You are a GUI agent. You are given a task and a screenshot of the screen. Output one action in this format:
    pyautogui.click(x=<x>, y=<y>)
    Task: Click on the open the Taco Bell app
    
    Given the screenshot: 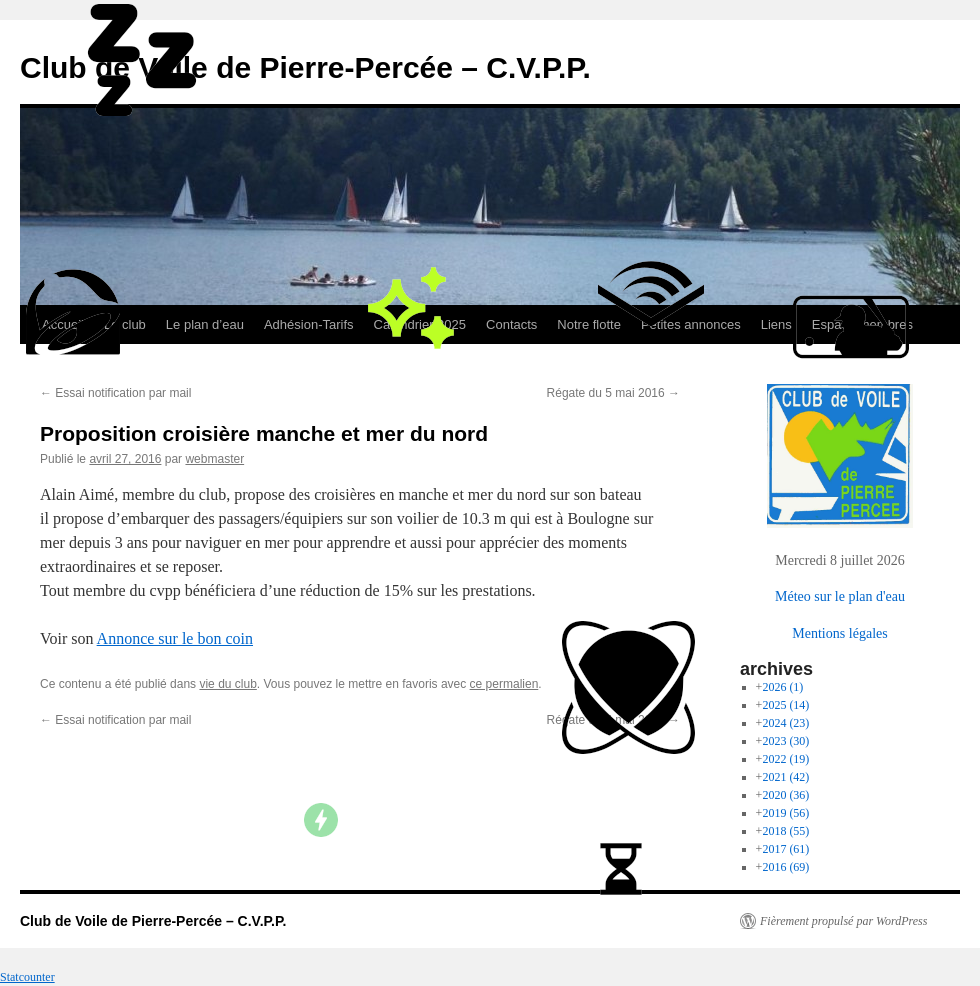 What is the action you would take?
    pyautogui.click(x=73, y=312)
    